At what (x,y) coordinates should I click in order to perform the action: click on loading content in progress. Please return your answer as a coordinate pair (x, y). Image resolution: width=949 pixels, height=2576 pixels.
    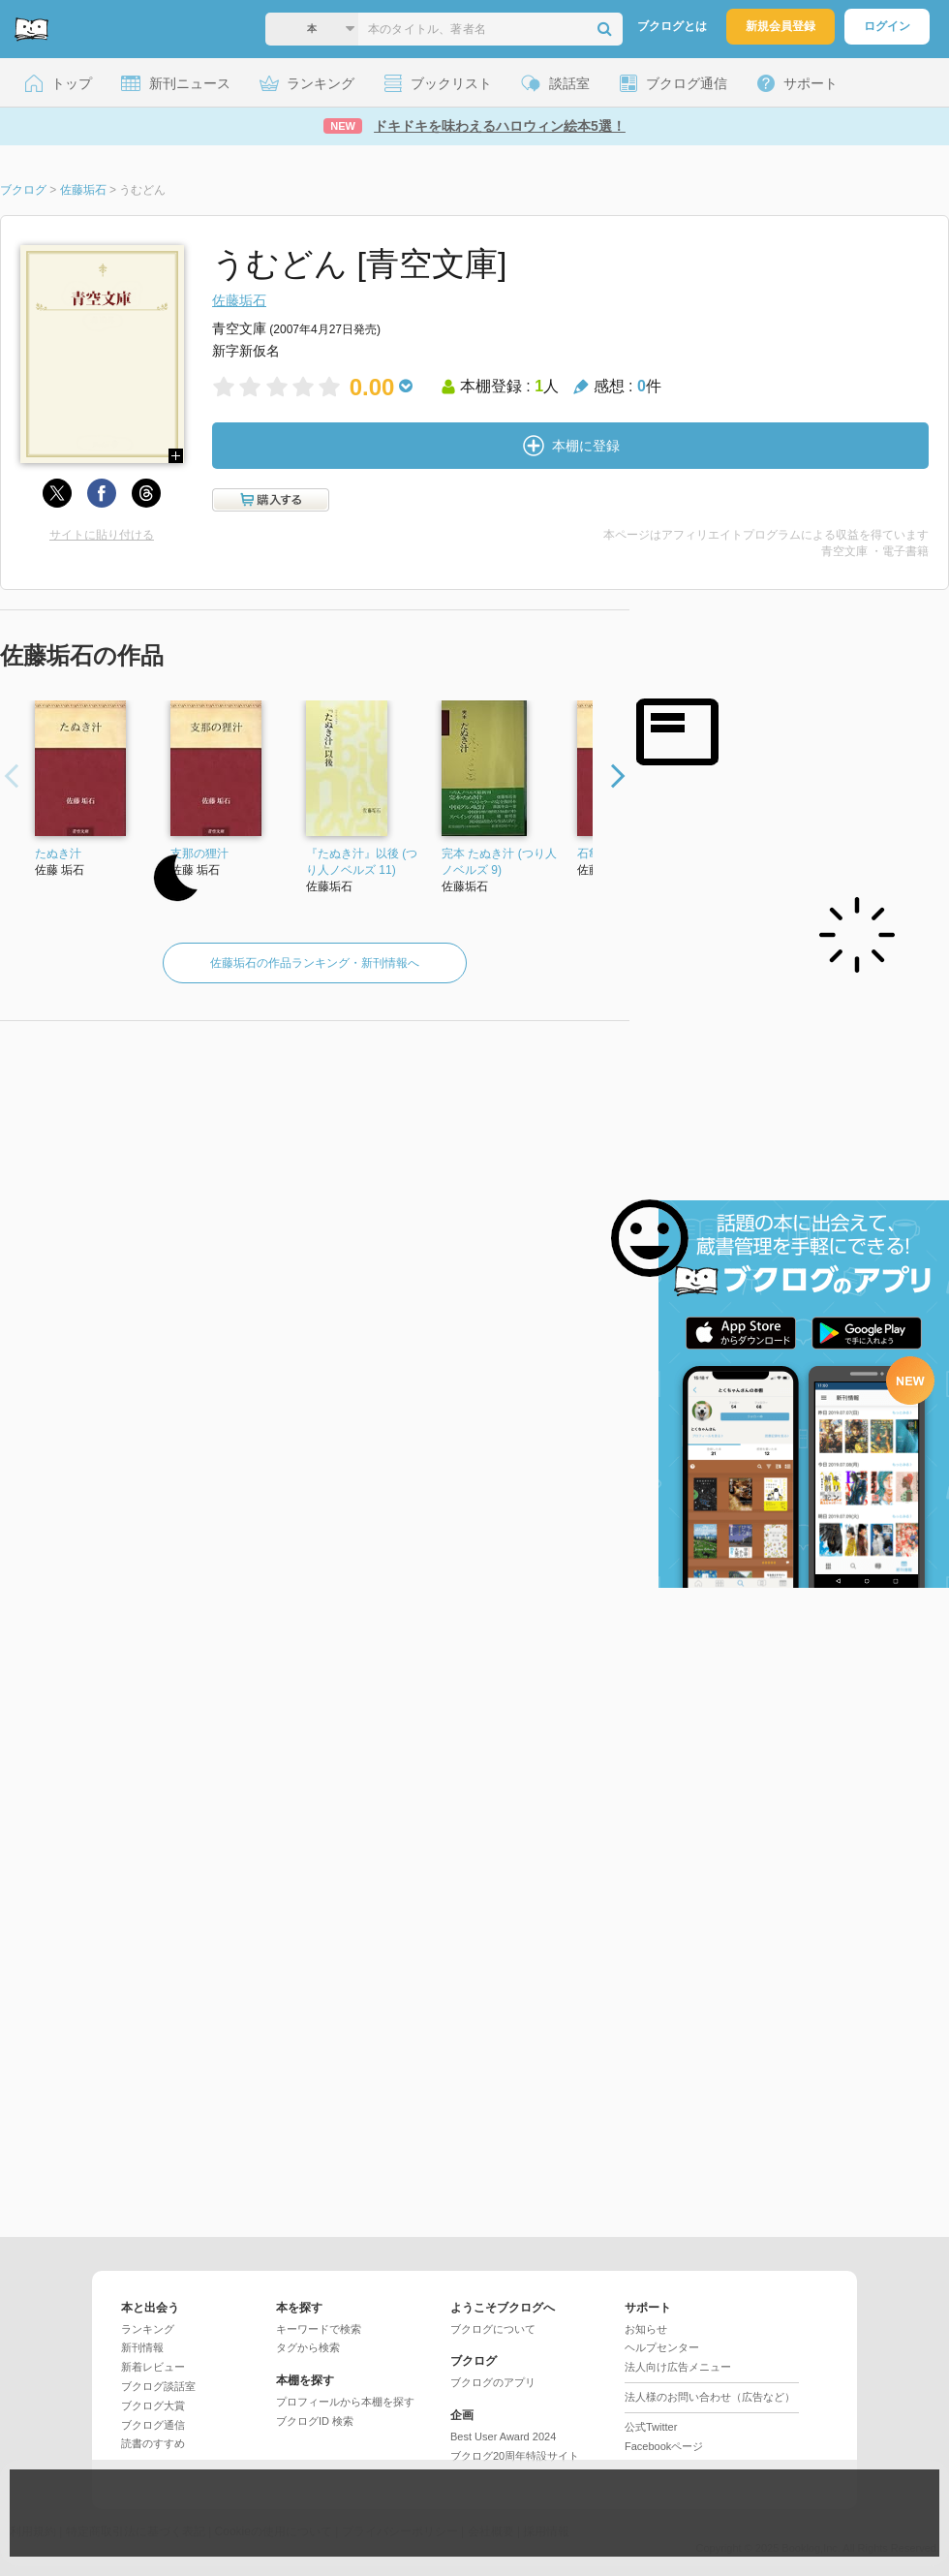
    Looking at the image, I should click on (857, 935).